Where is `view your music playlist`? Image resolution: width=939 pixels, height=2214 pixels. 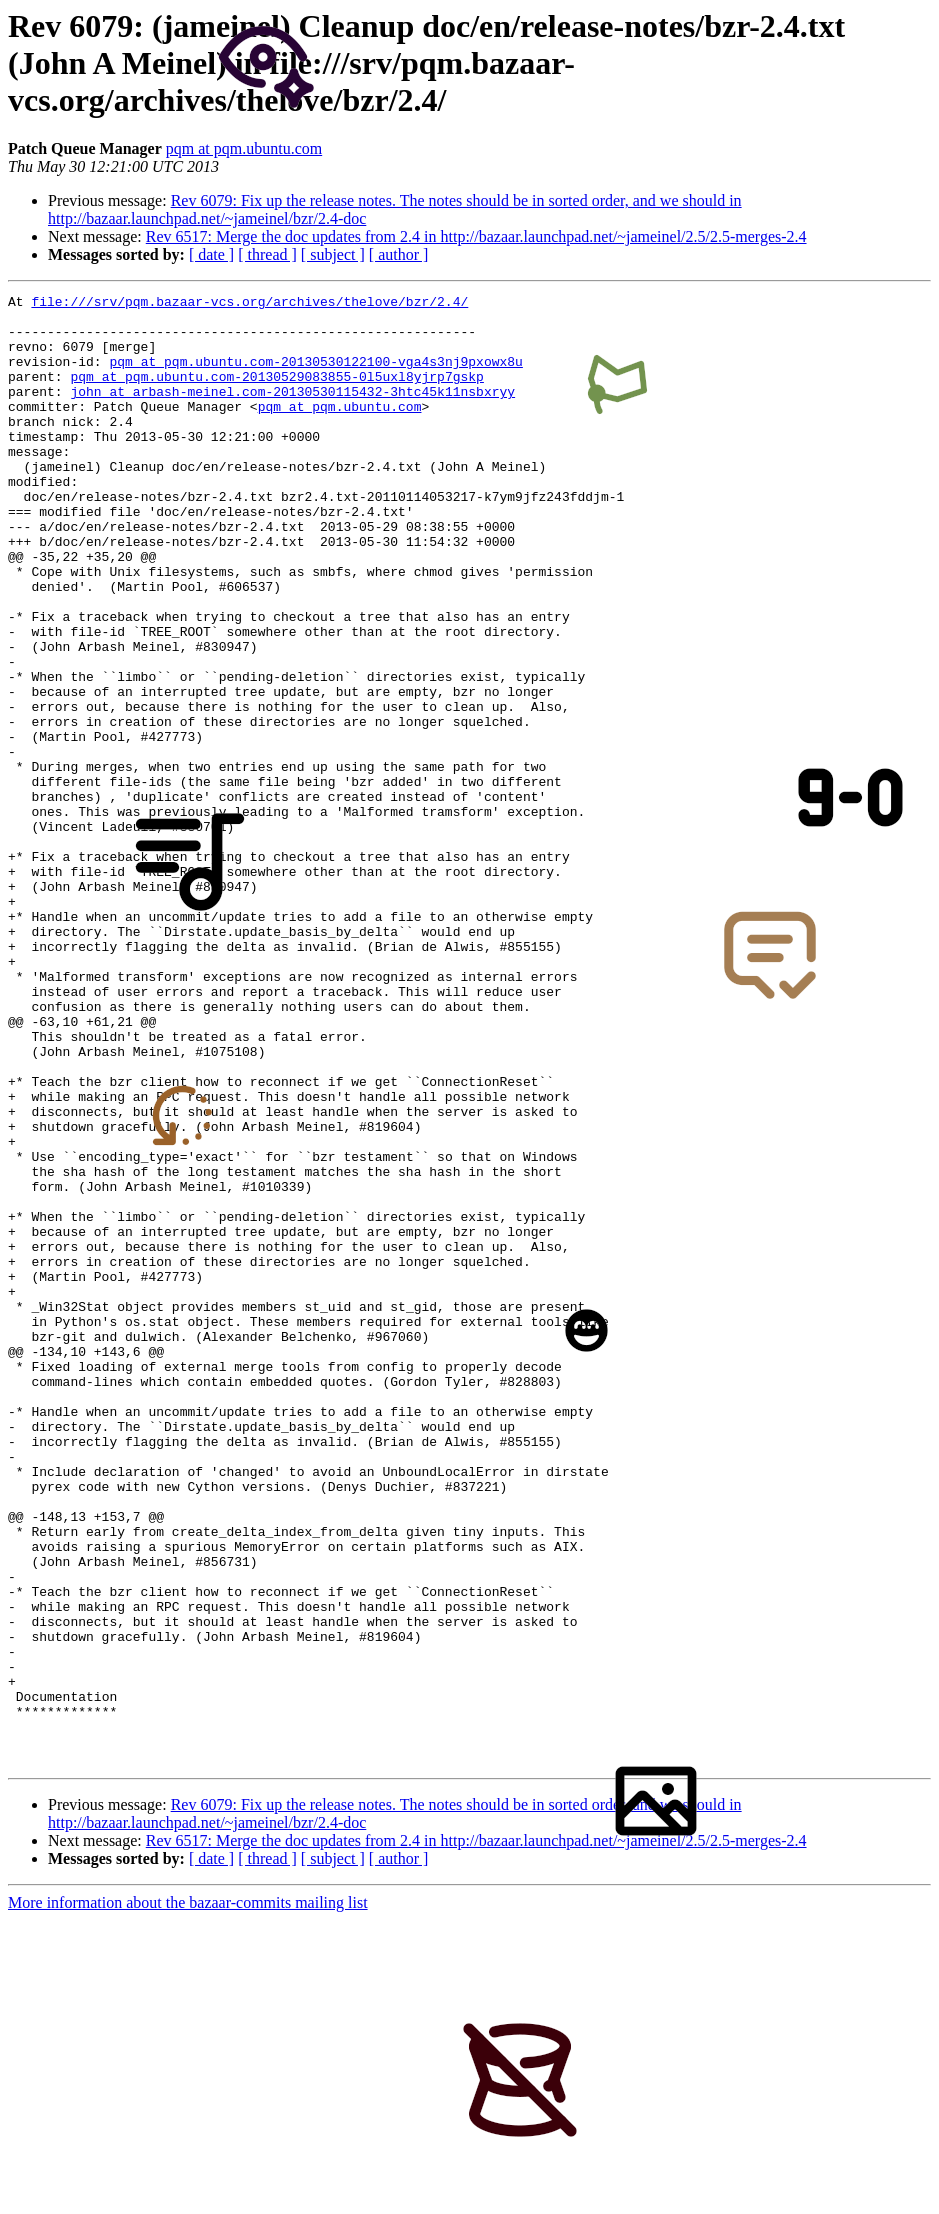 view your music playlist is located at coordinates (190, 862).